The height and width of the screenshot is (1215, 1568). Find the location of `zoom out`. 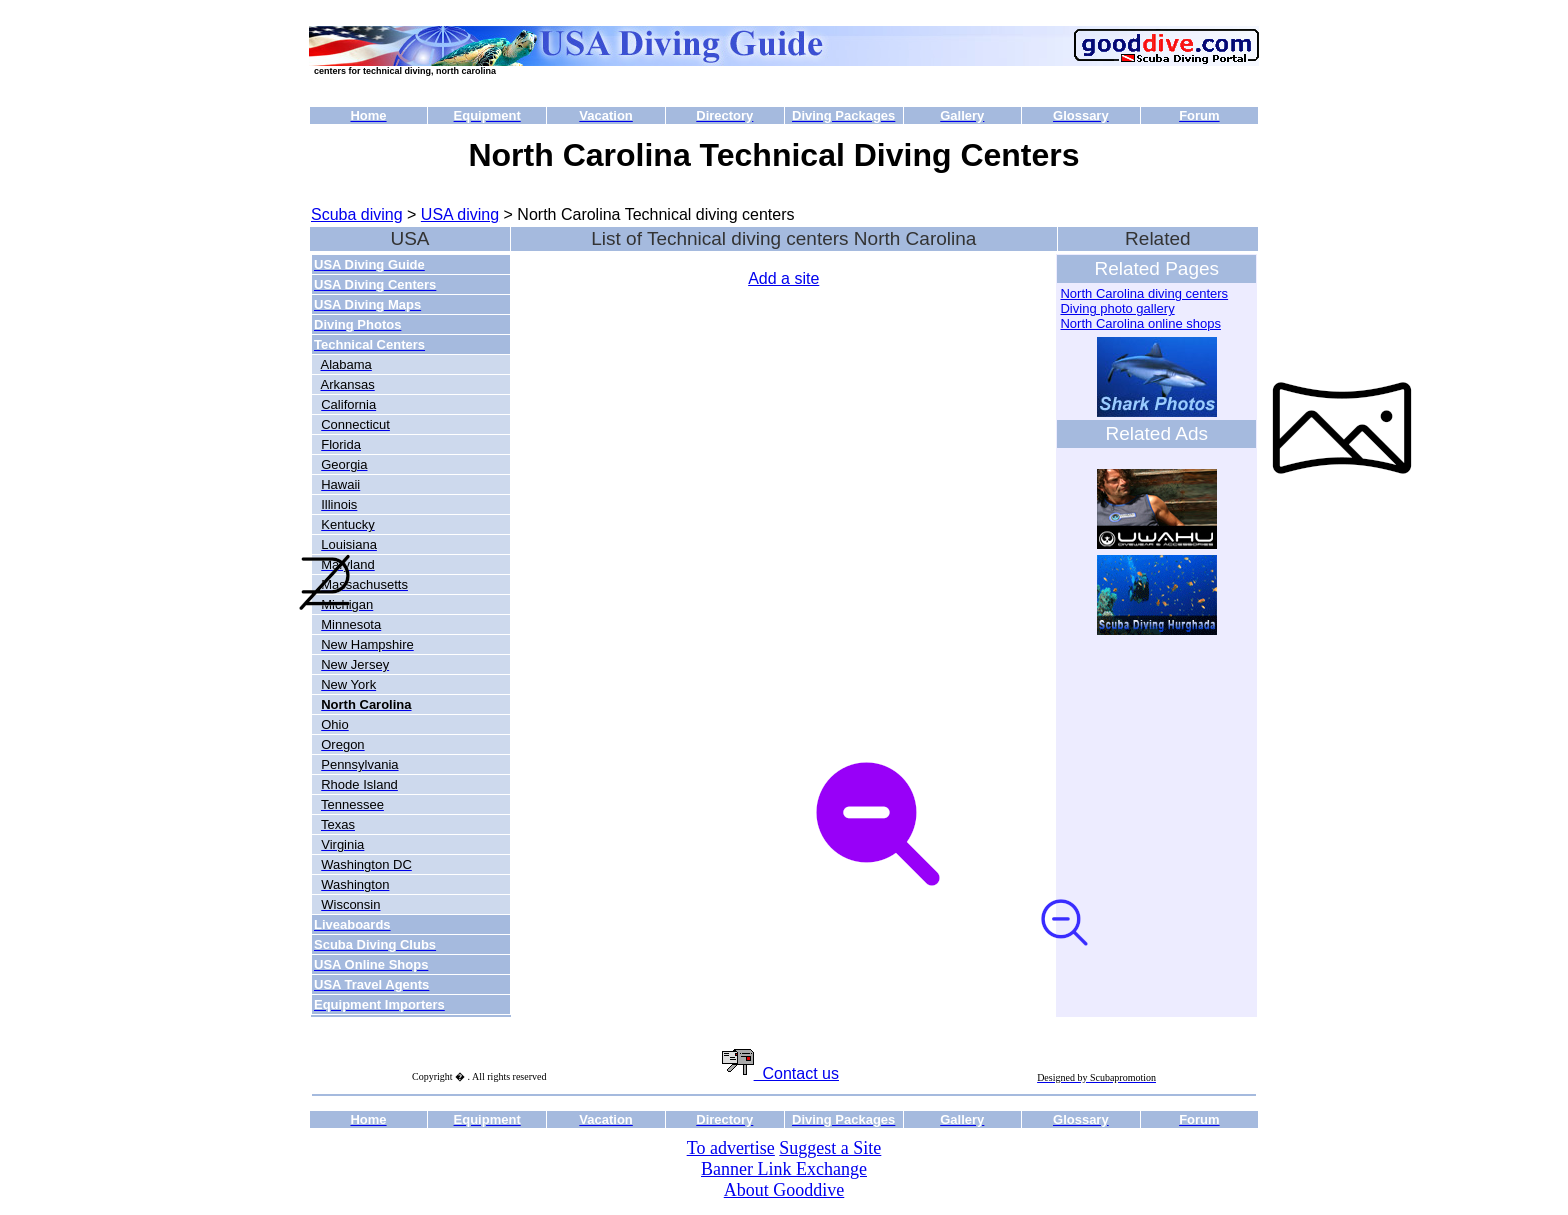

zoom out is located at coordinates (1064, 922).